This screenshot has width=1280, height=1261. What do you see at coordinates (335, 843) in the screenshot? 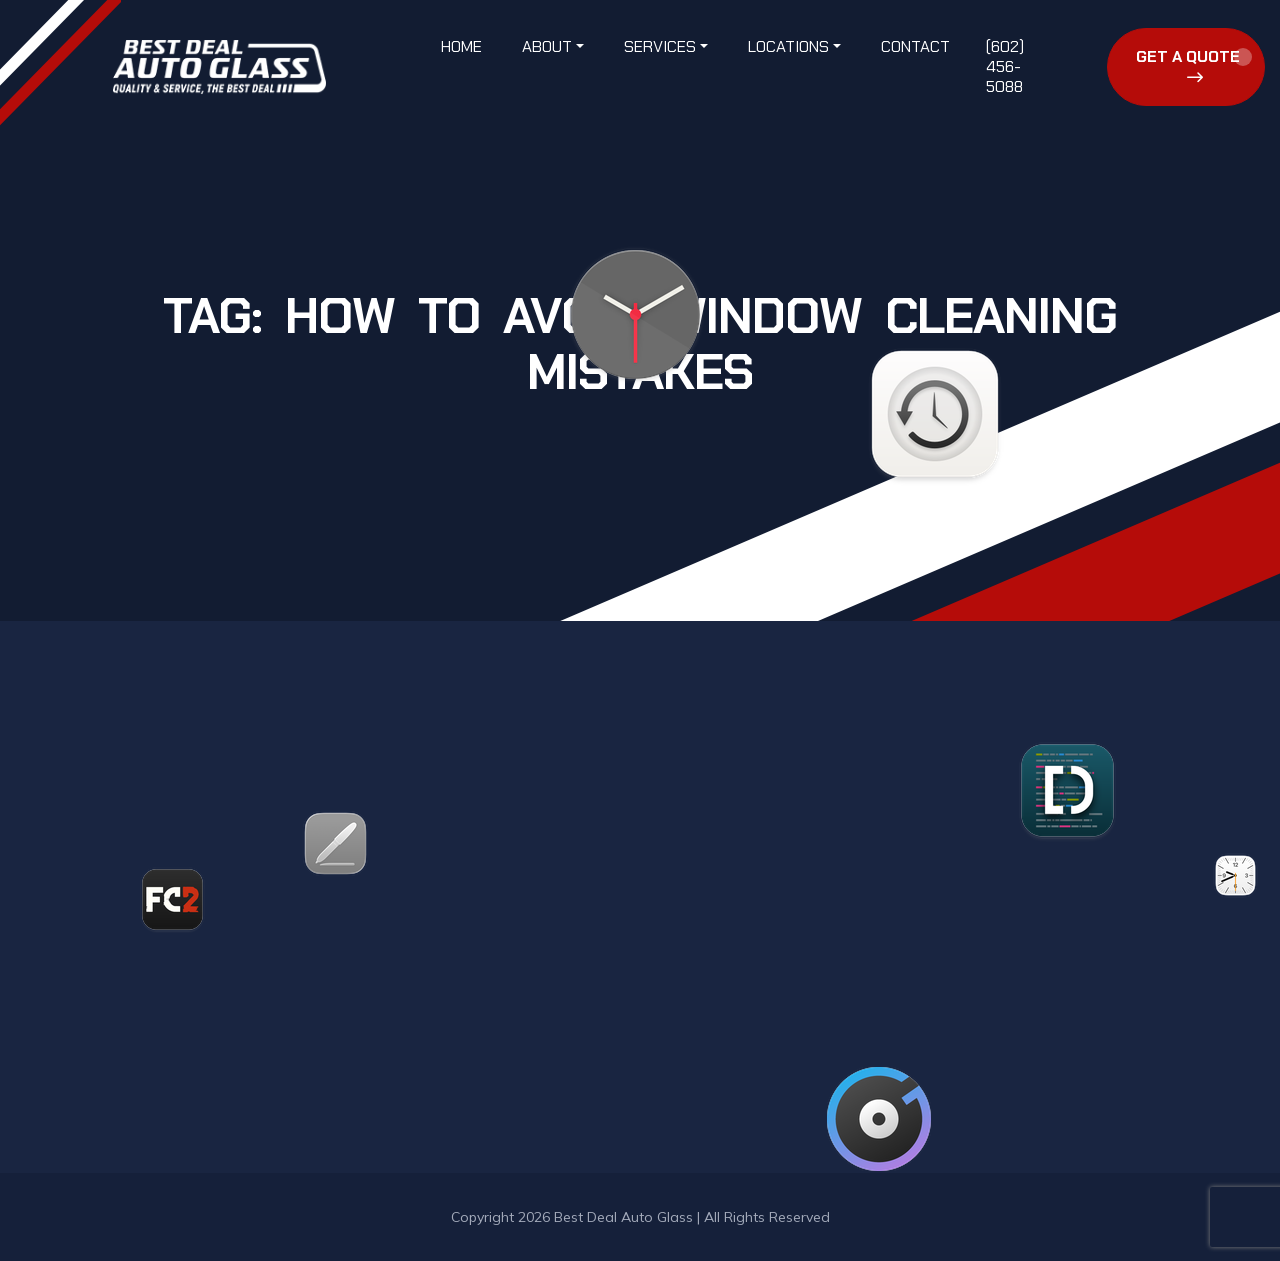
I see `open Pages for document editing` at bounding box center [335, 843].